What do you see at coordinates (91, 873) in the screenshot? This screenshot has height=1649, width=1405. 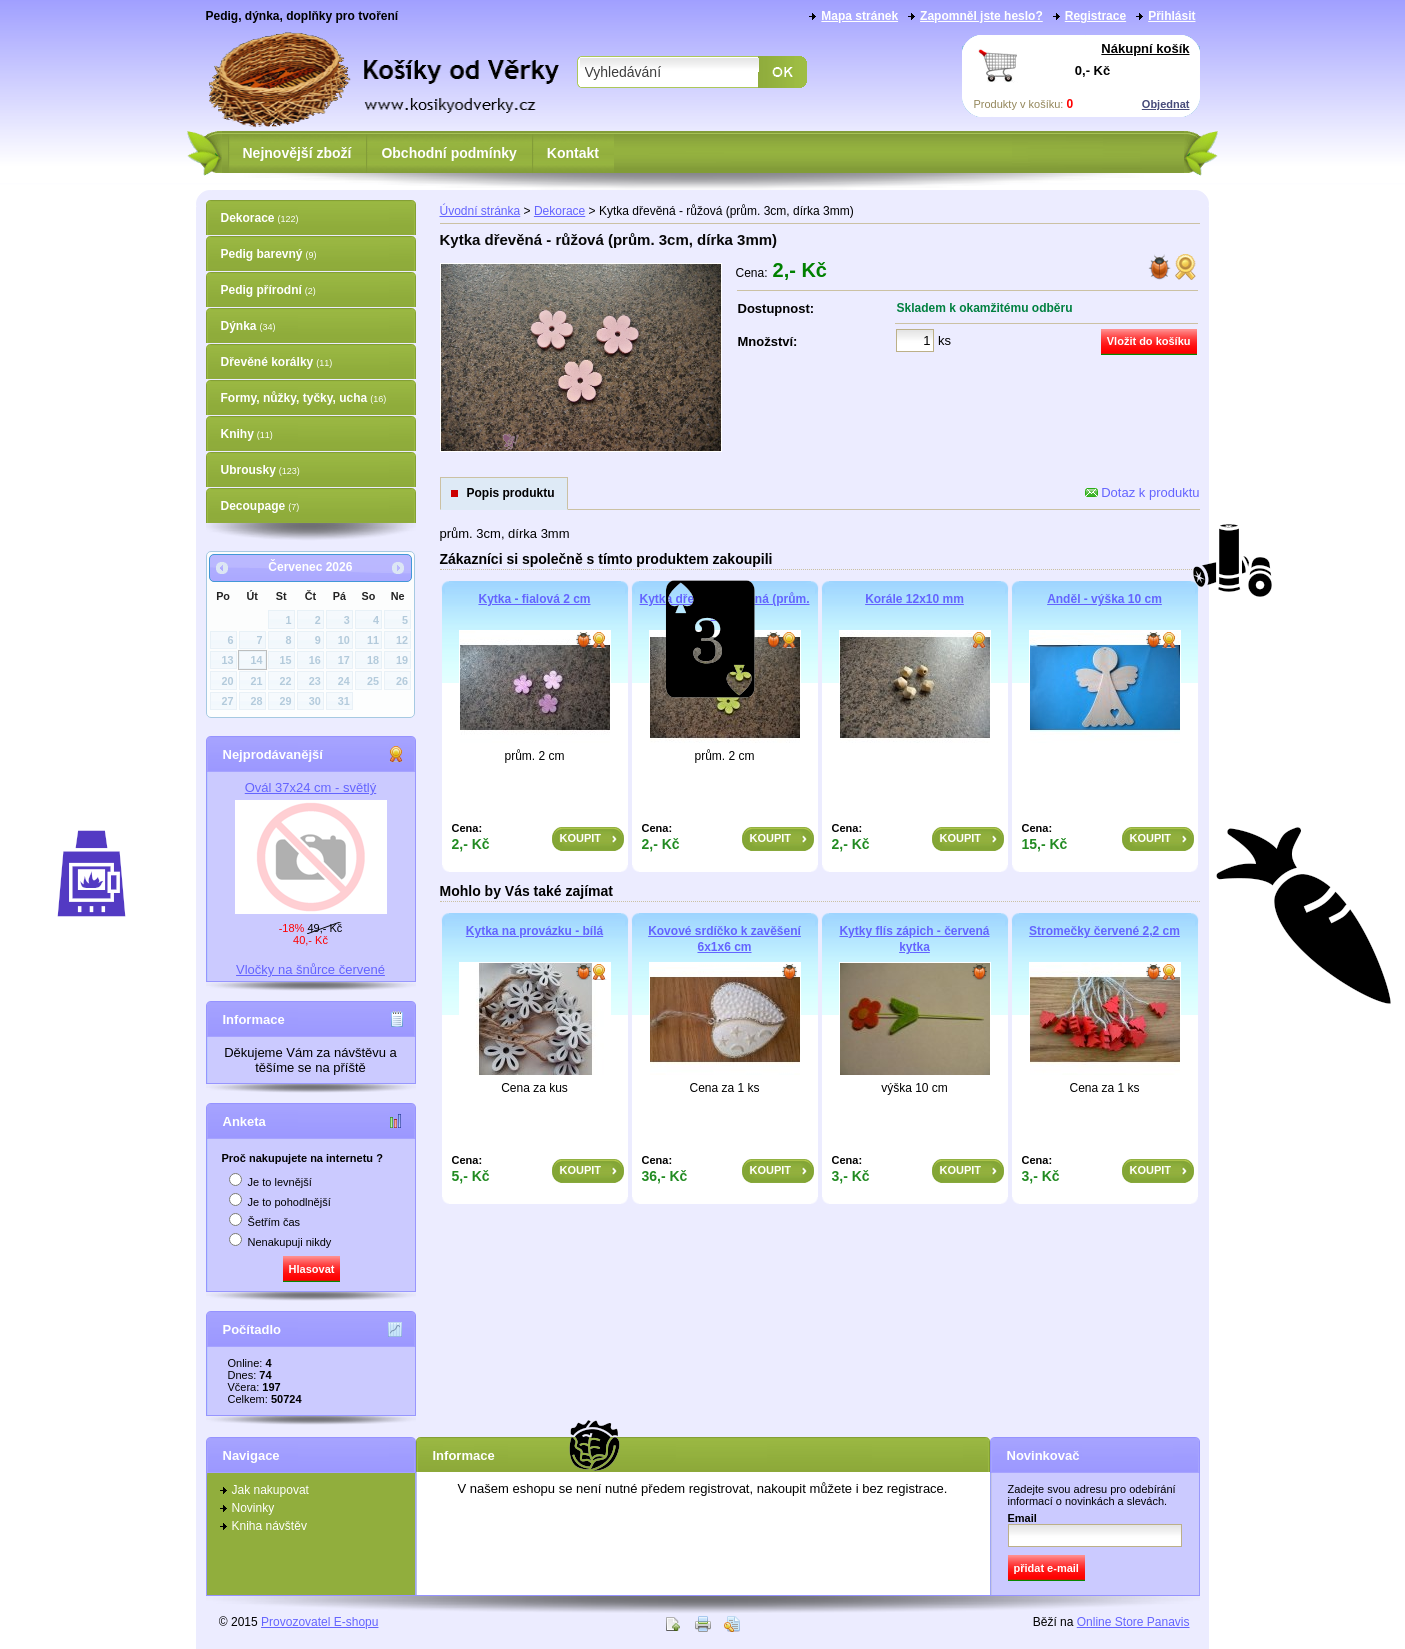 I see `access furnace or heating controls` at bounding box center [91, 873].